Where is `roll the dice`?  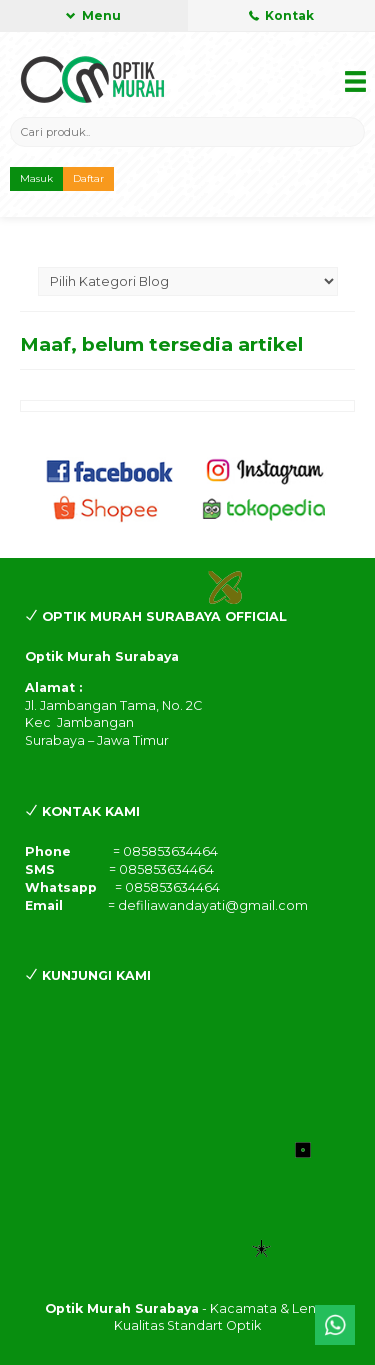
roll the dice is located at coordinates (303, 1150).